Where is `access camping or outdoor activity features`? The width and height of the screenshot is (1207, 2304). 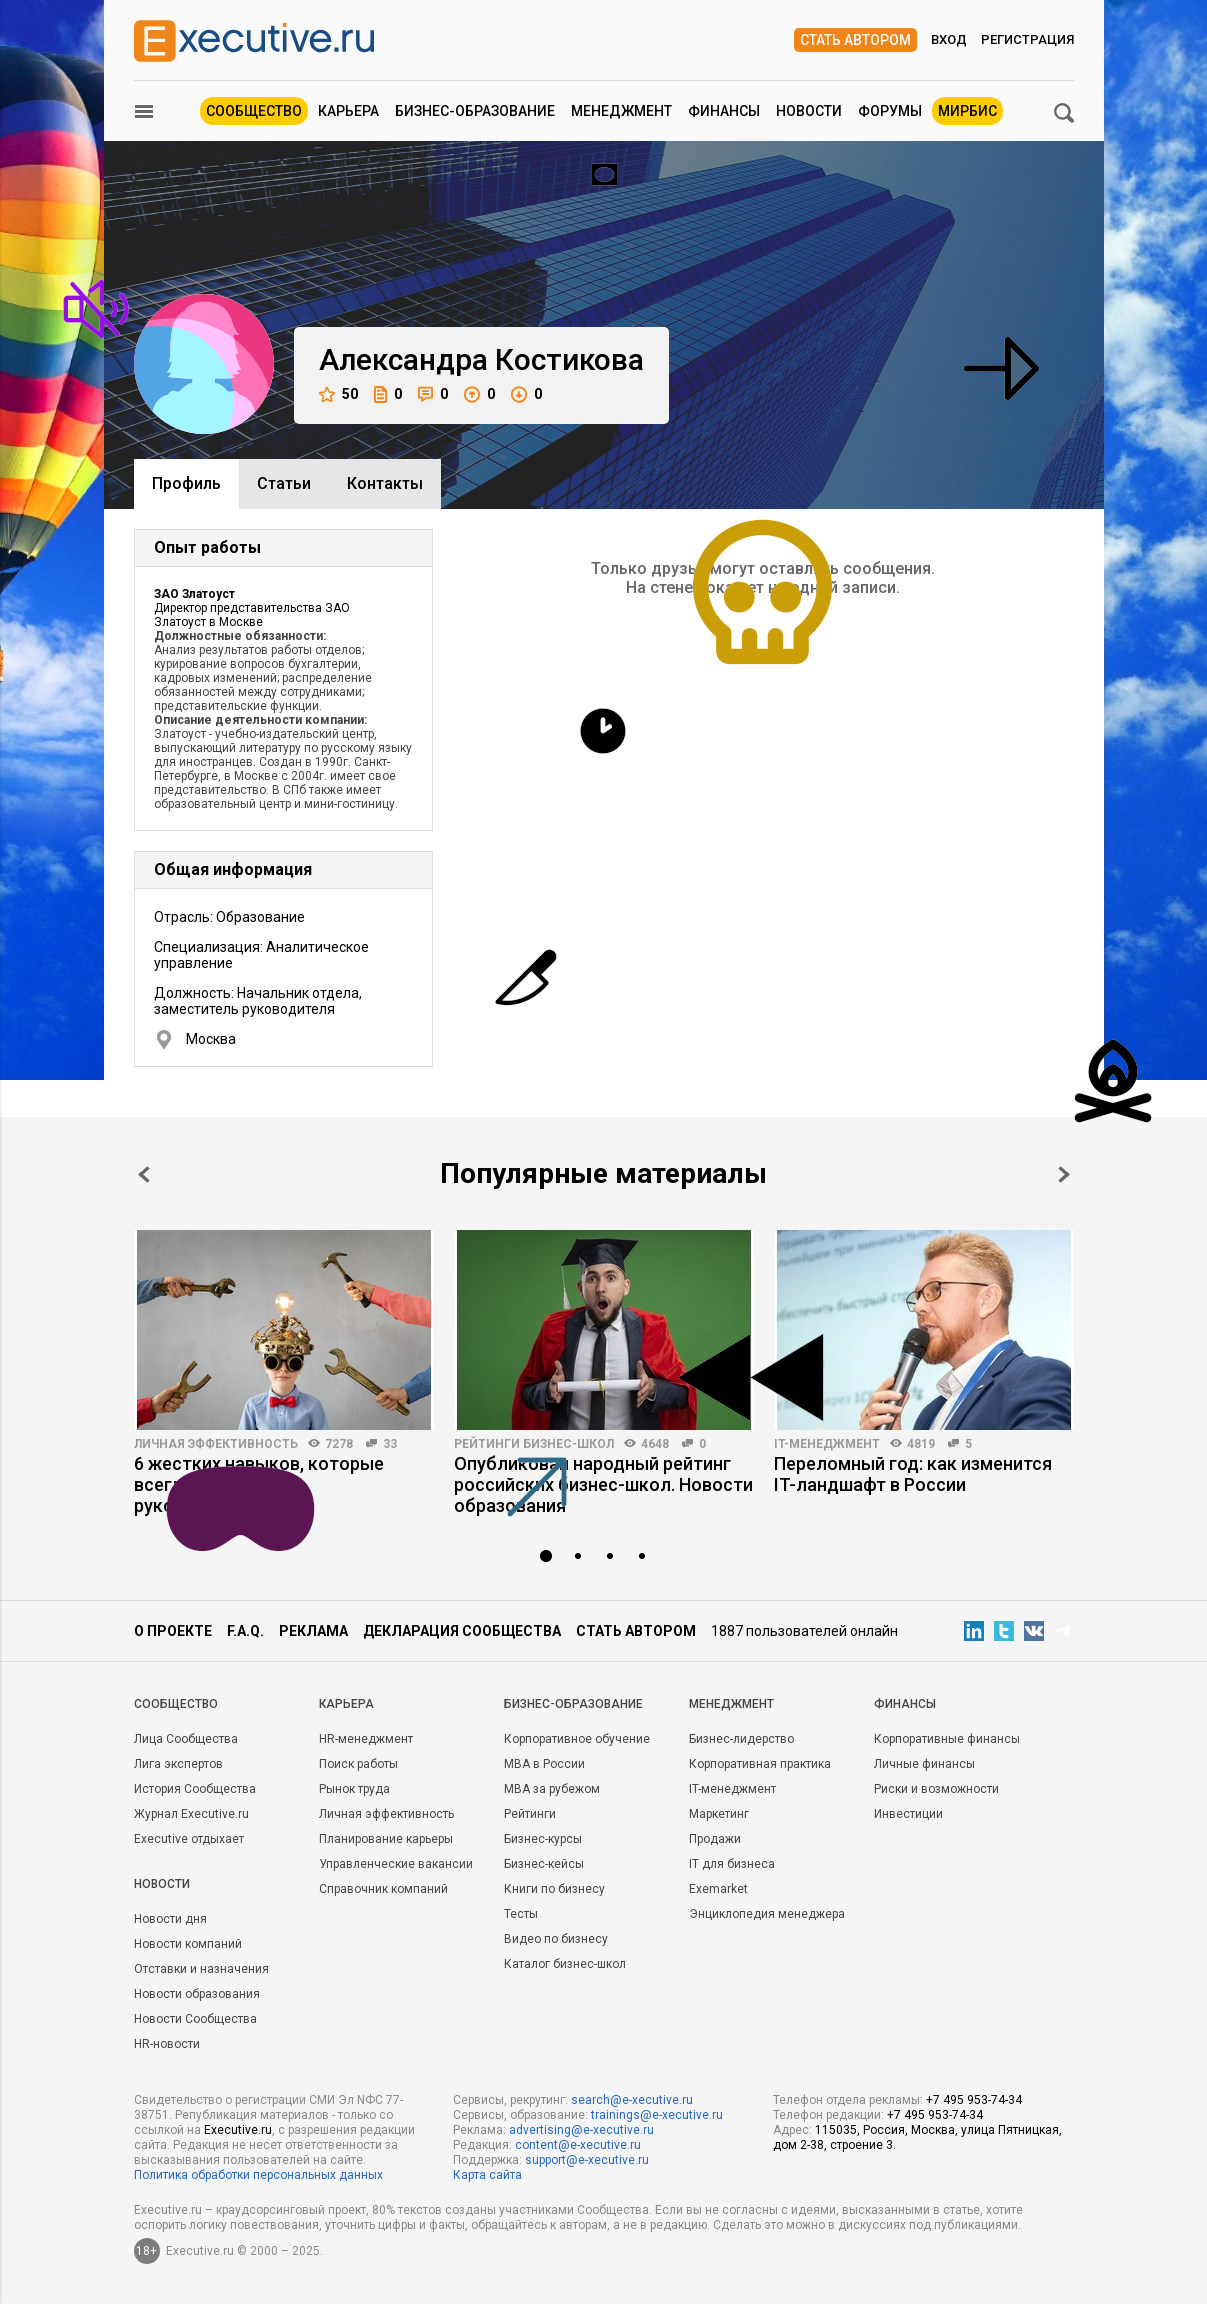
access camping or outdoor activity features is located at coordinates (1113, 1081).